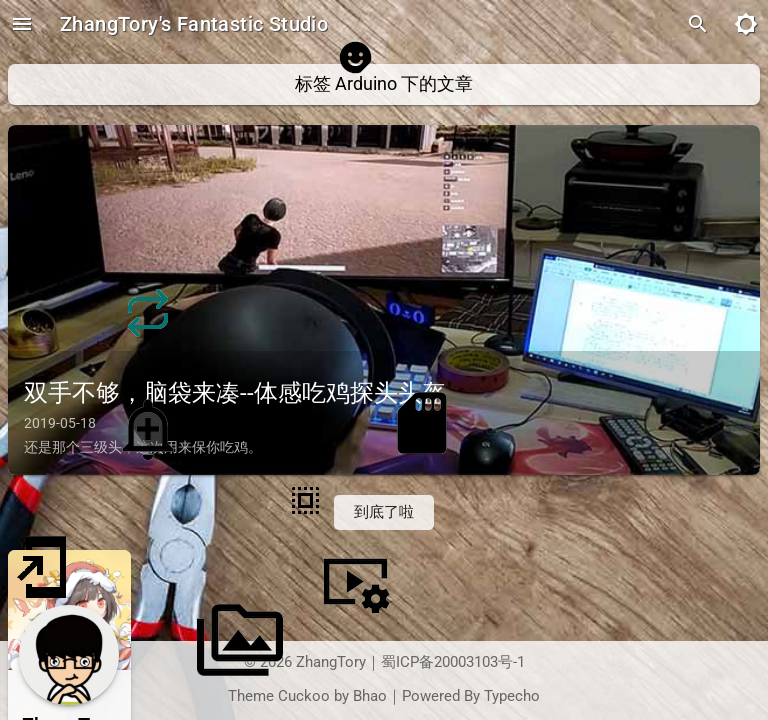 The height and width of the screenshot is (720, 768). I want to click on enable repeat or loop mode, so click(148, 313).